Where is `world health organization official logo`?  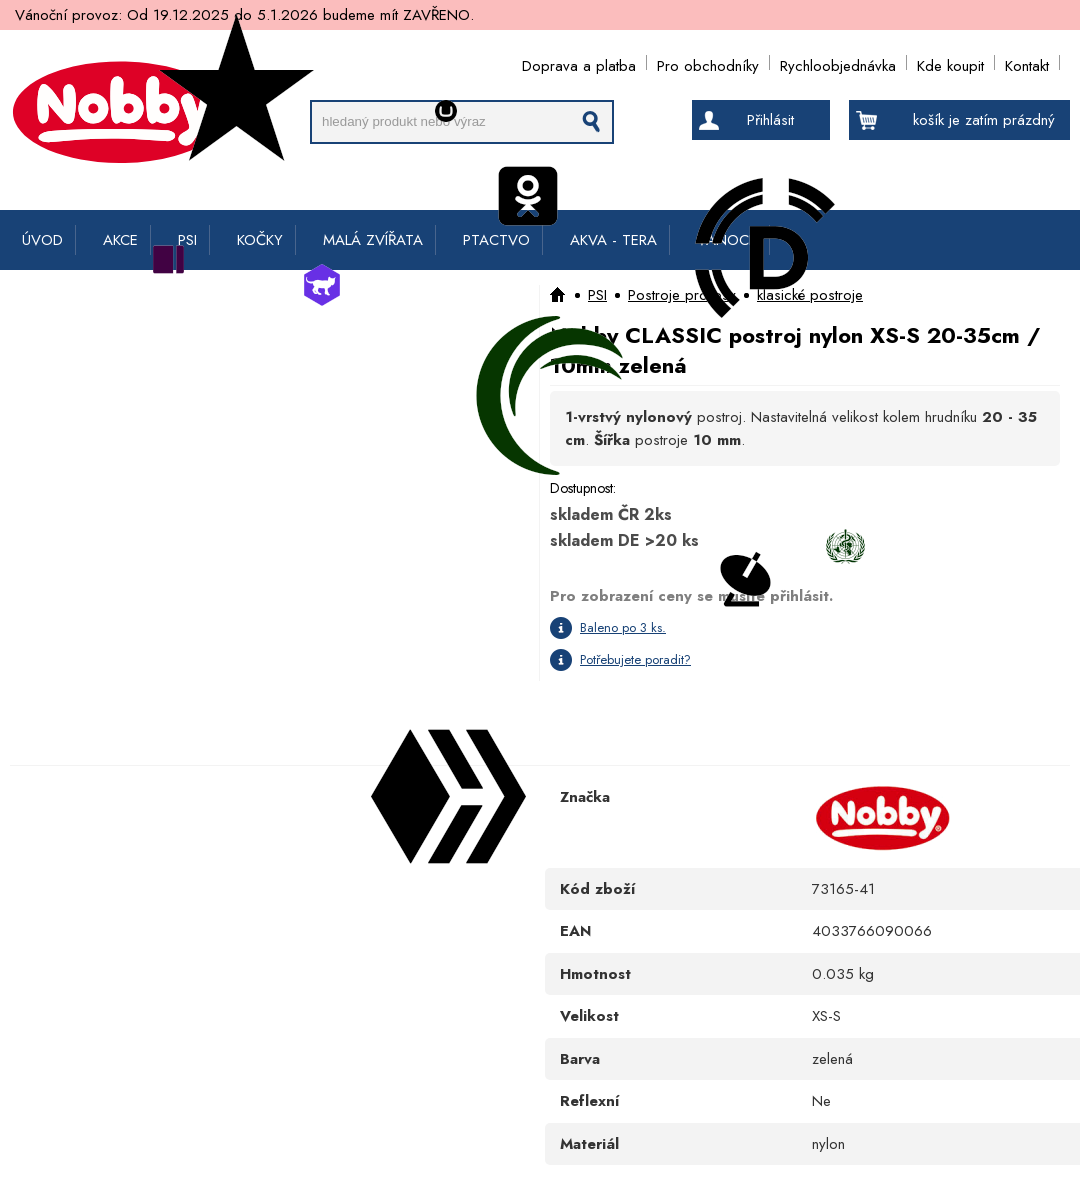
world health organization official logo is located at coordinates (845, 546).